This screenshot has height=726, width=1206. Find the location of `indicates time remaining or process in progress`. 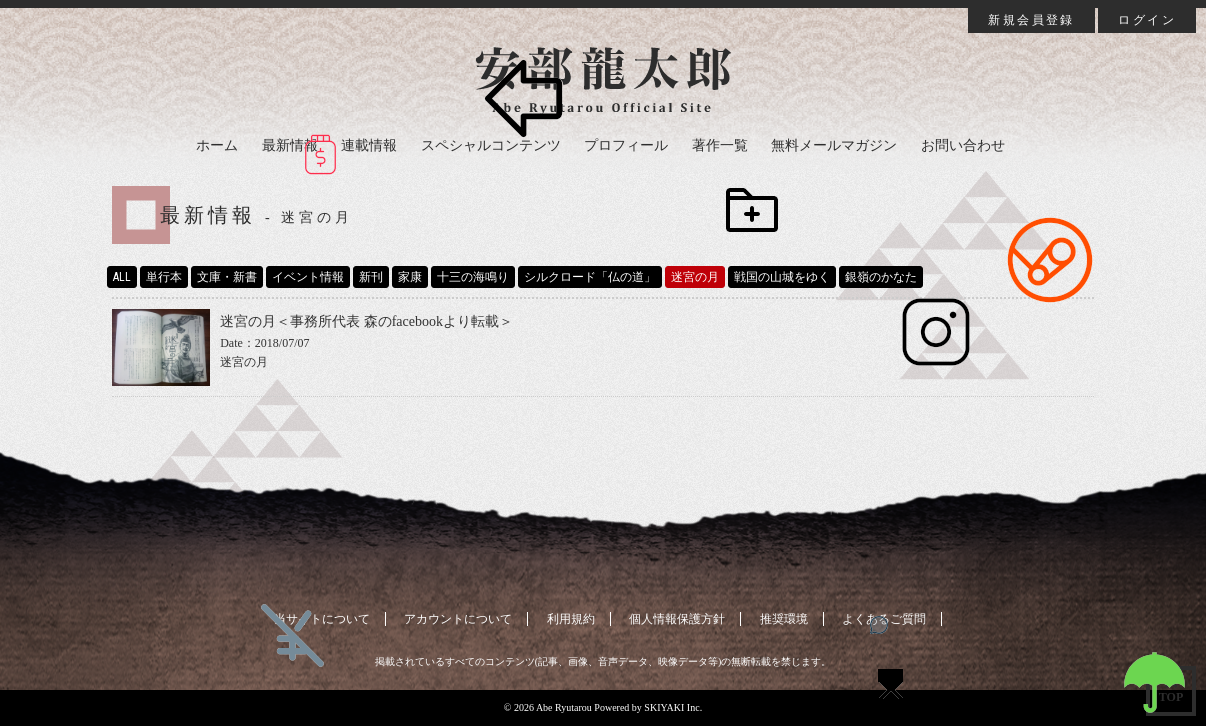

indicates time remaining or process in progress is located at coordinates (891, 690).